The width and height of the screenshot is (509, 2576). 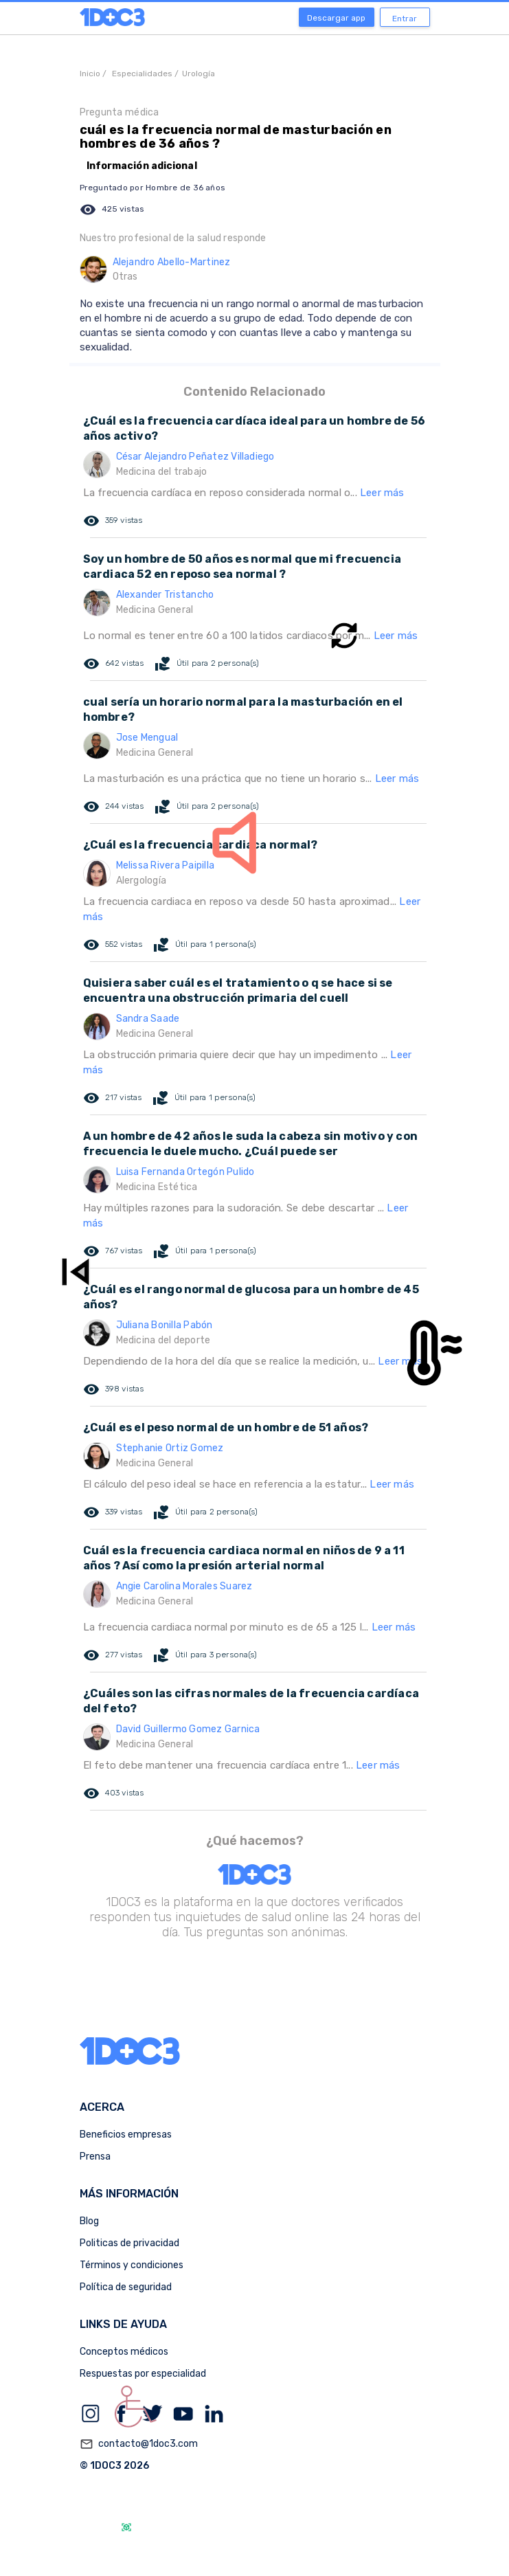 I want to click on speaker with no audio output, so click(x=243, y=842).